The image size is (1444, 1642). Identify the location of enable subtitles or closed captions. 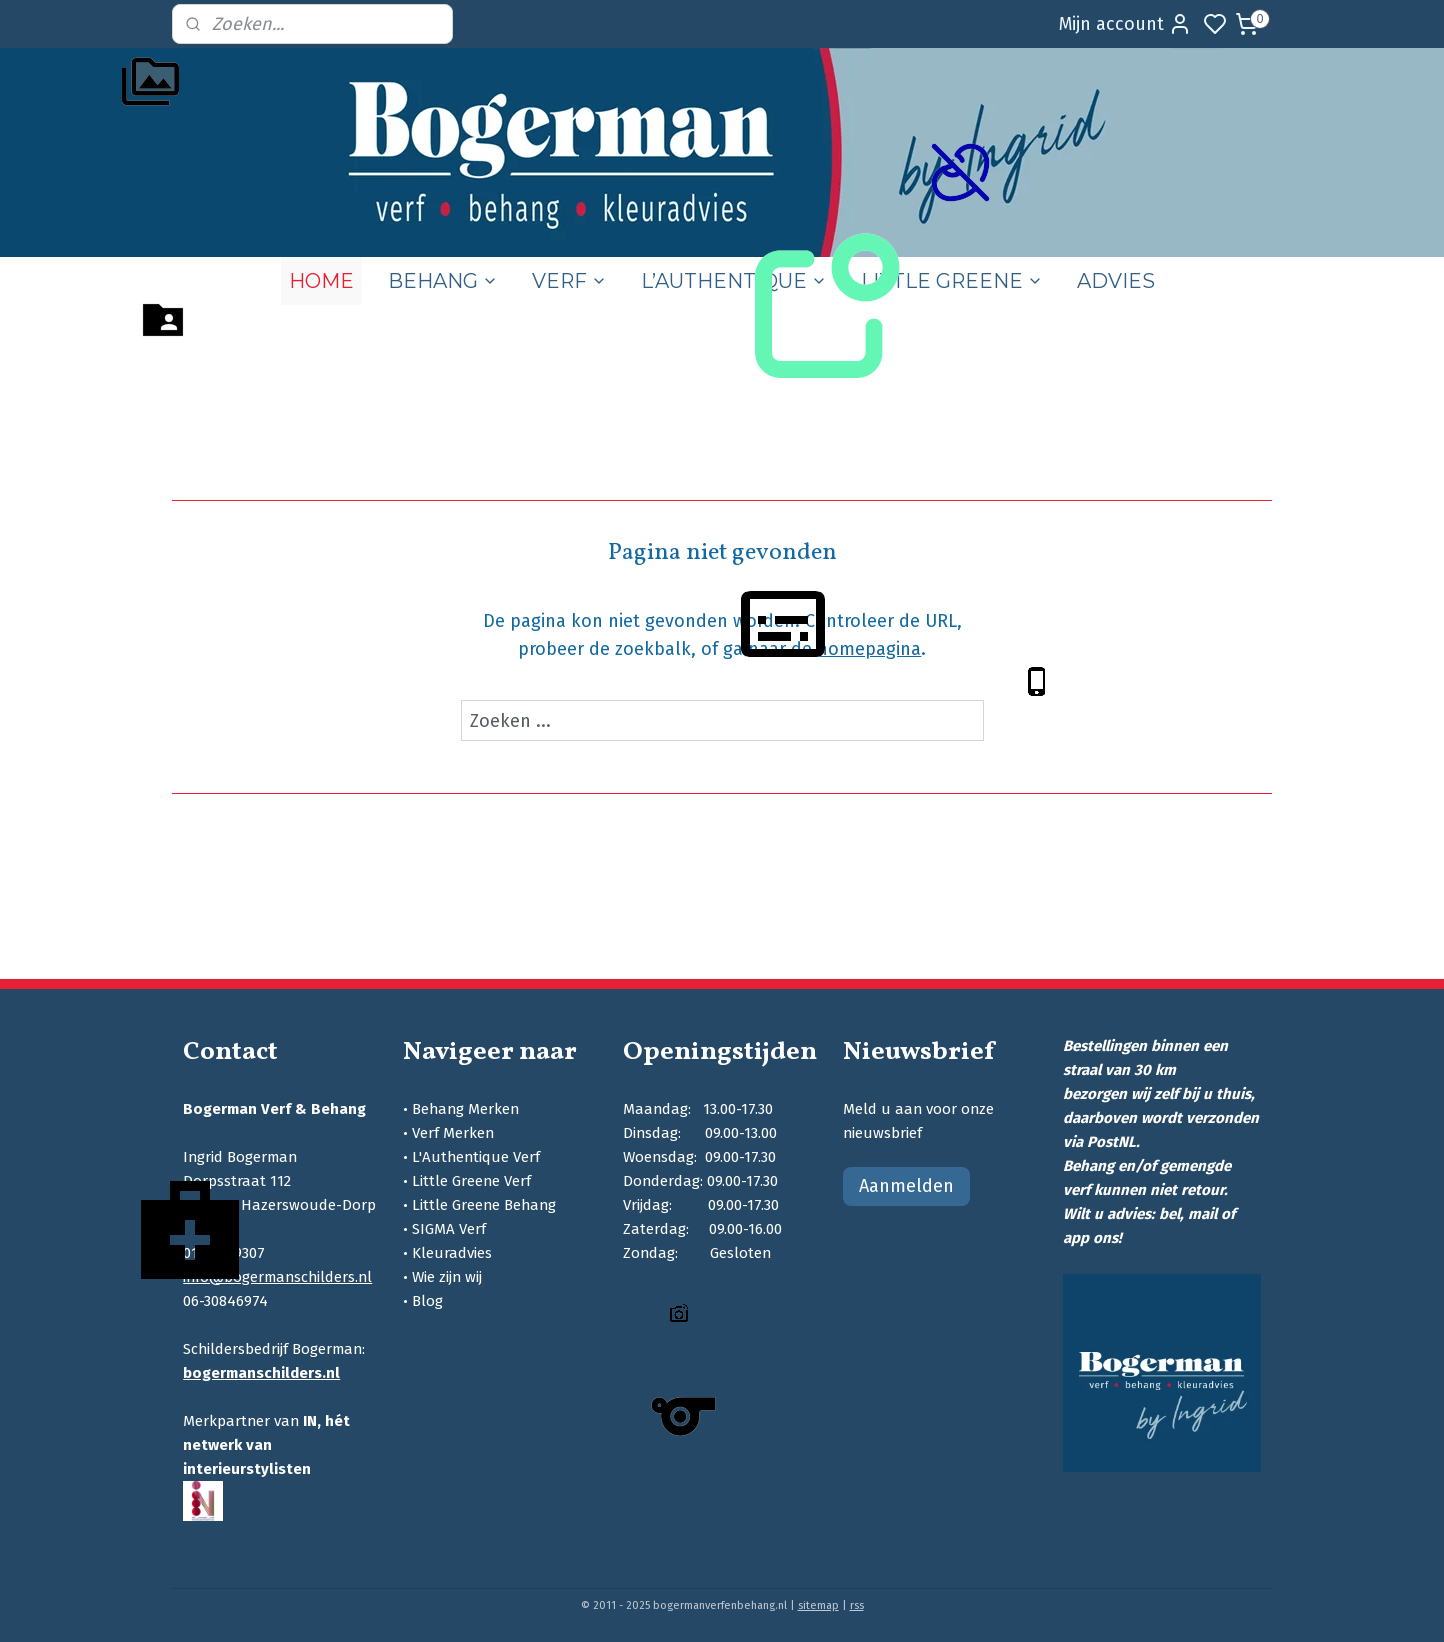
(783, 624).